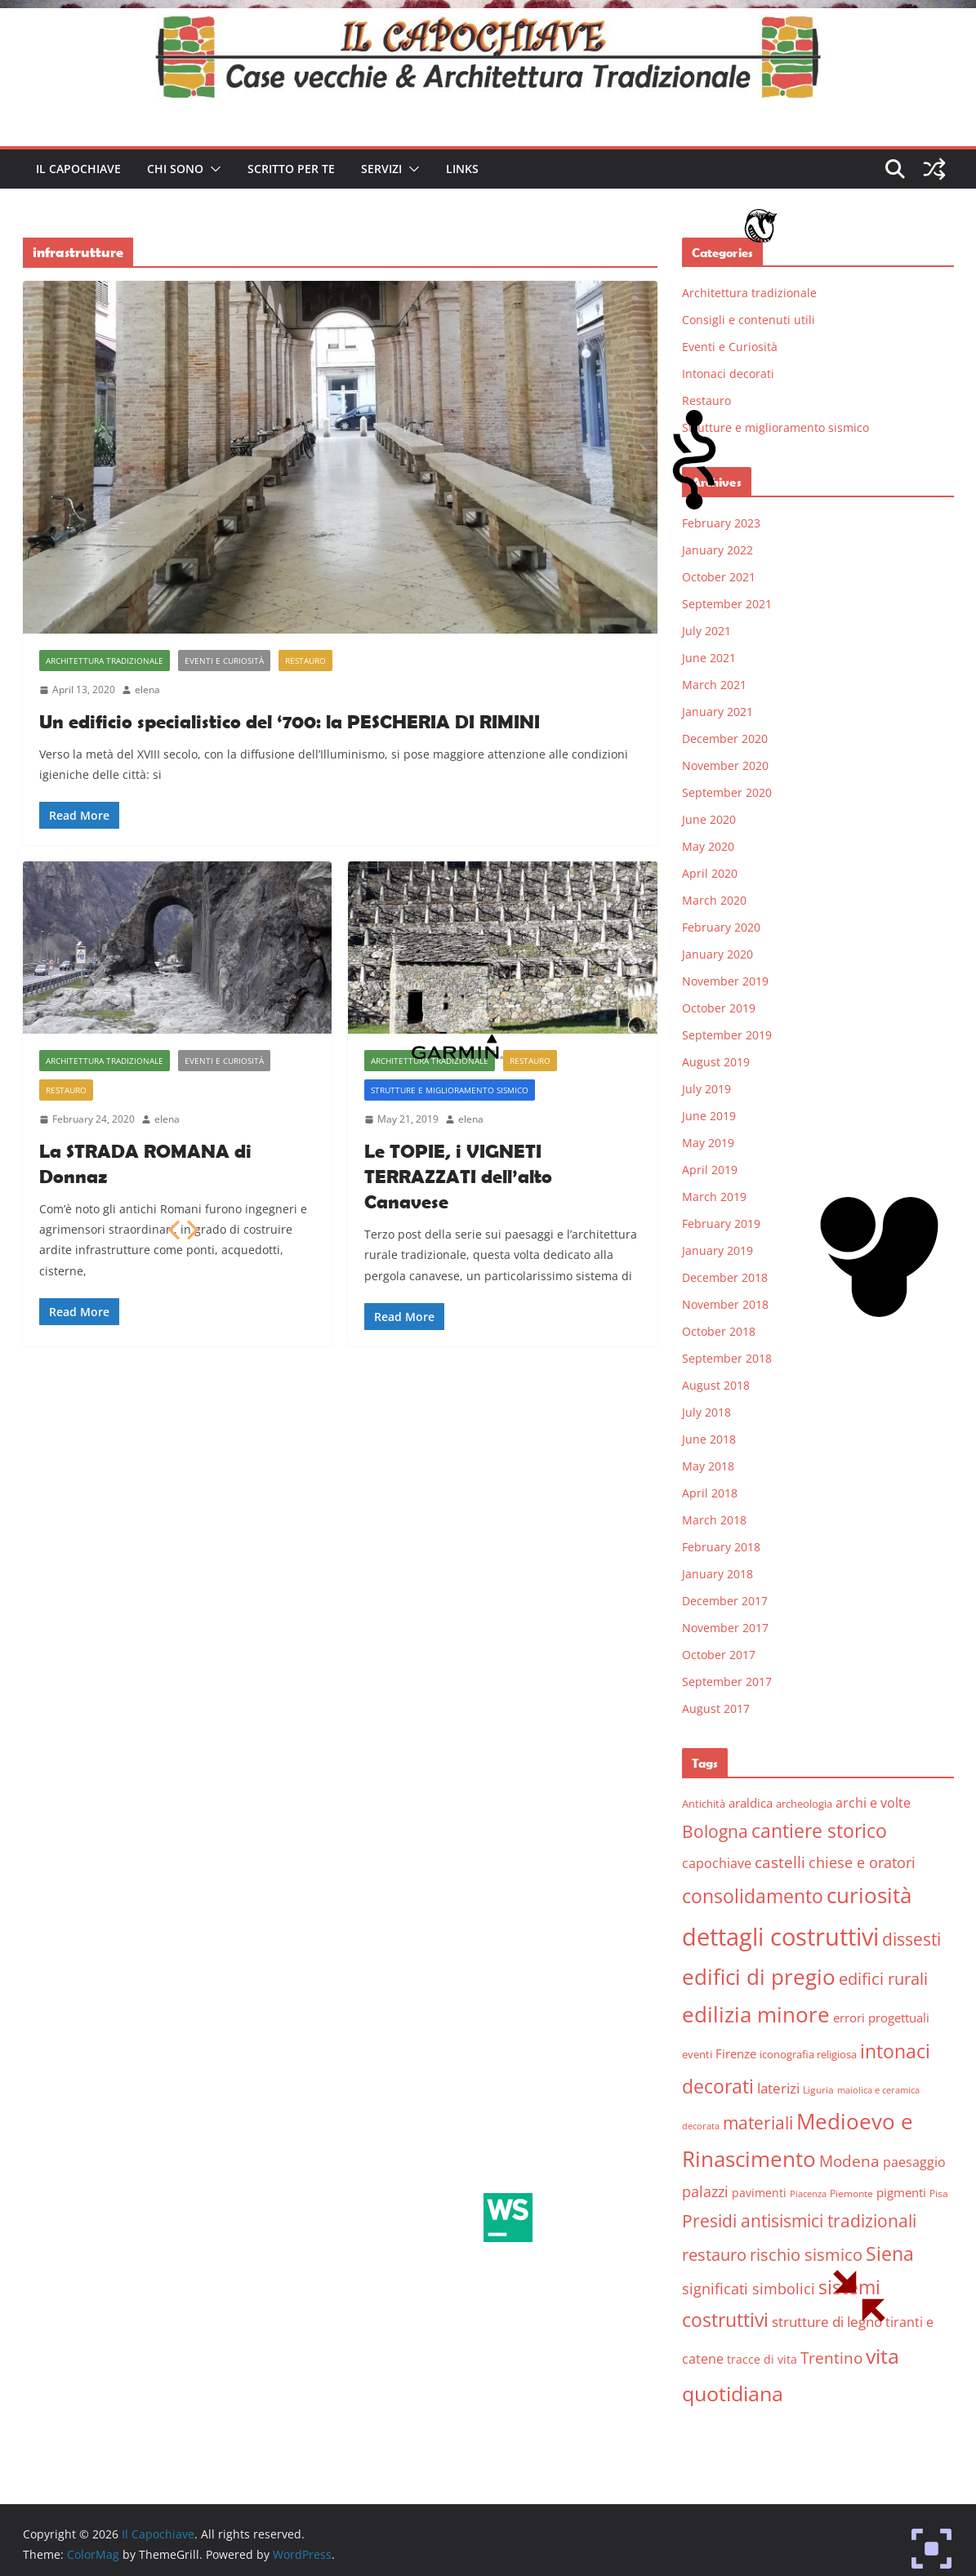  I want to click on open GNU IceCat browser, so click(760, 225).